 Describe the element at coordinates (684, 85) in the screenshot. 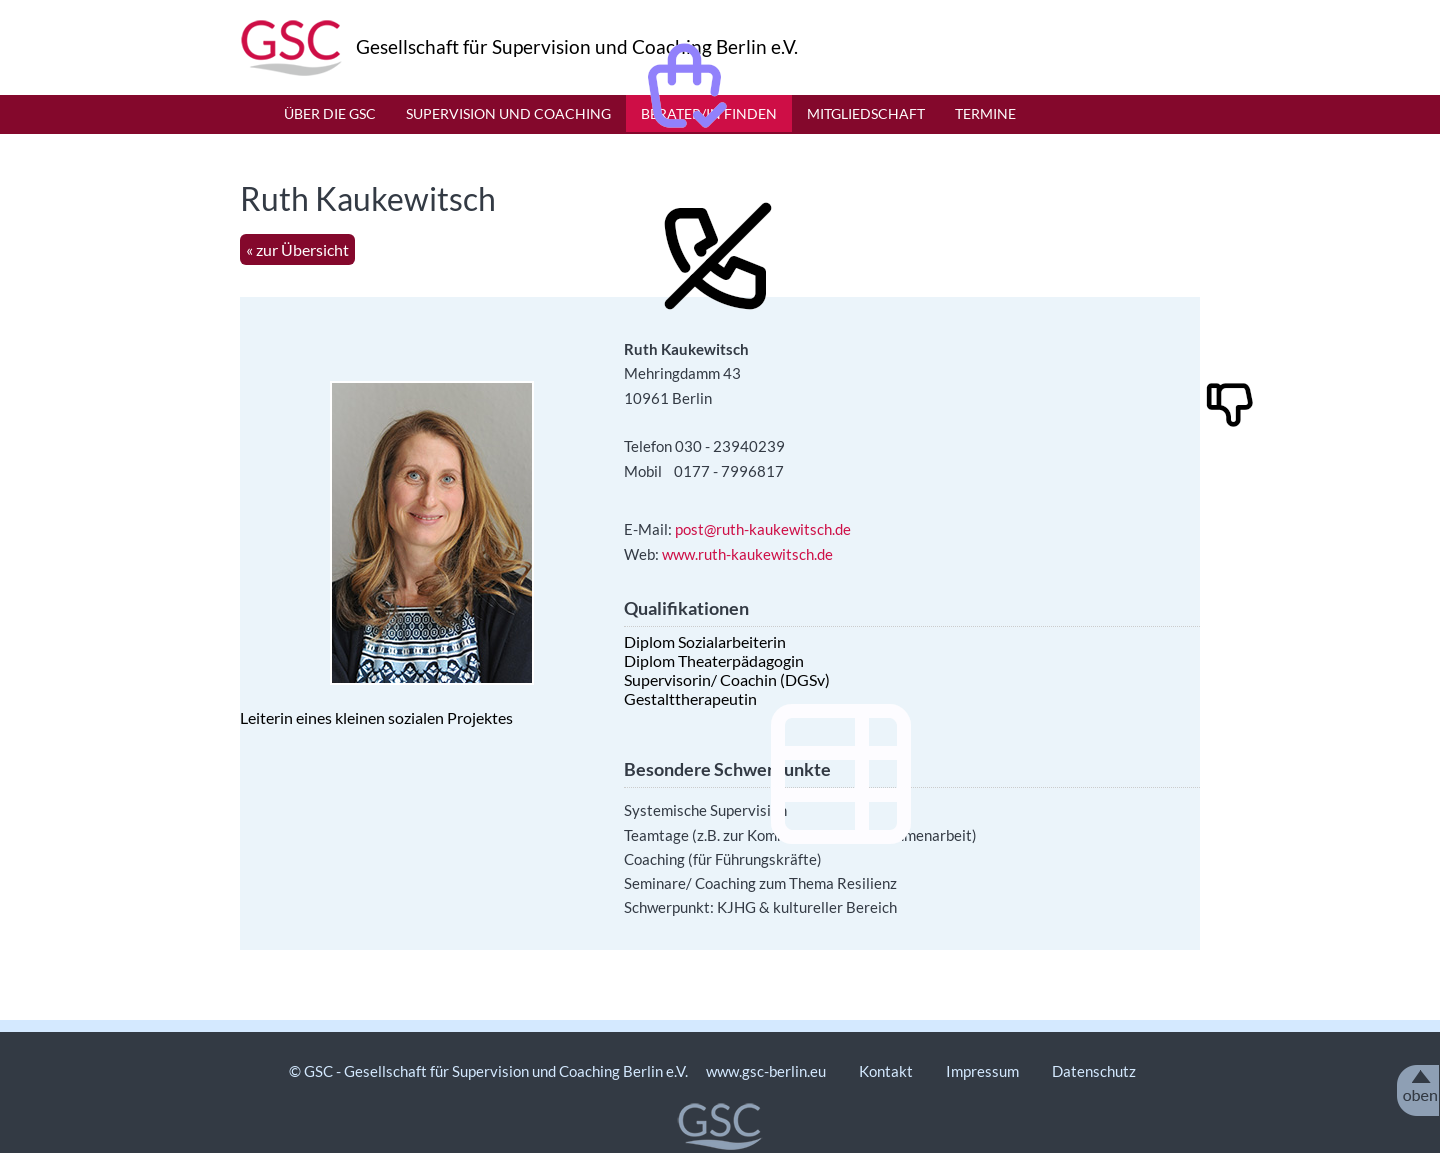

I see `purchase completed successfully` at that location.